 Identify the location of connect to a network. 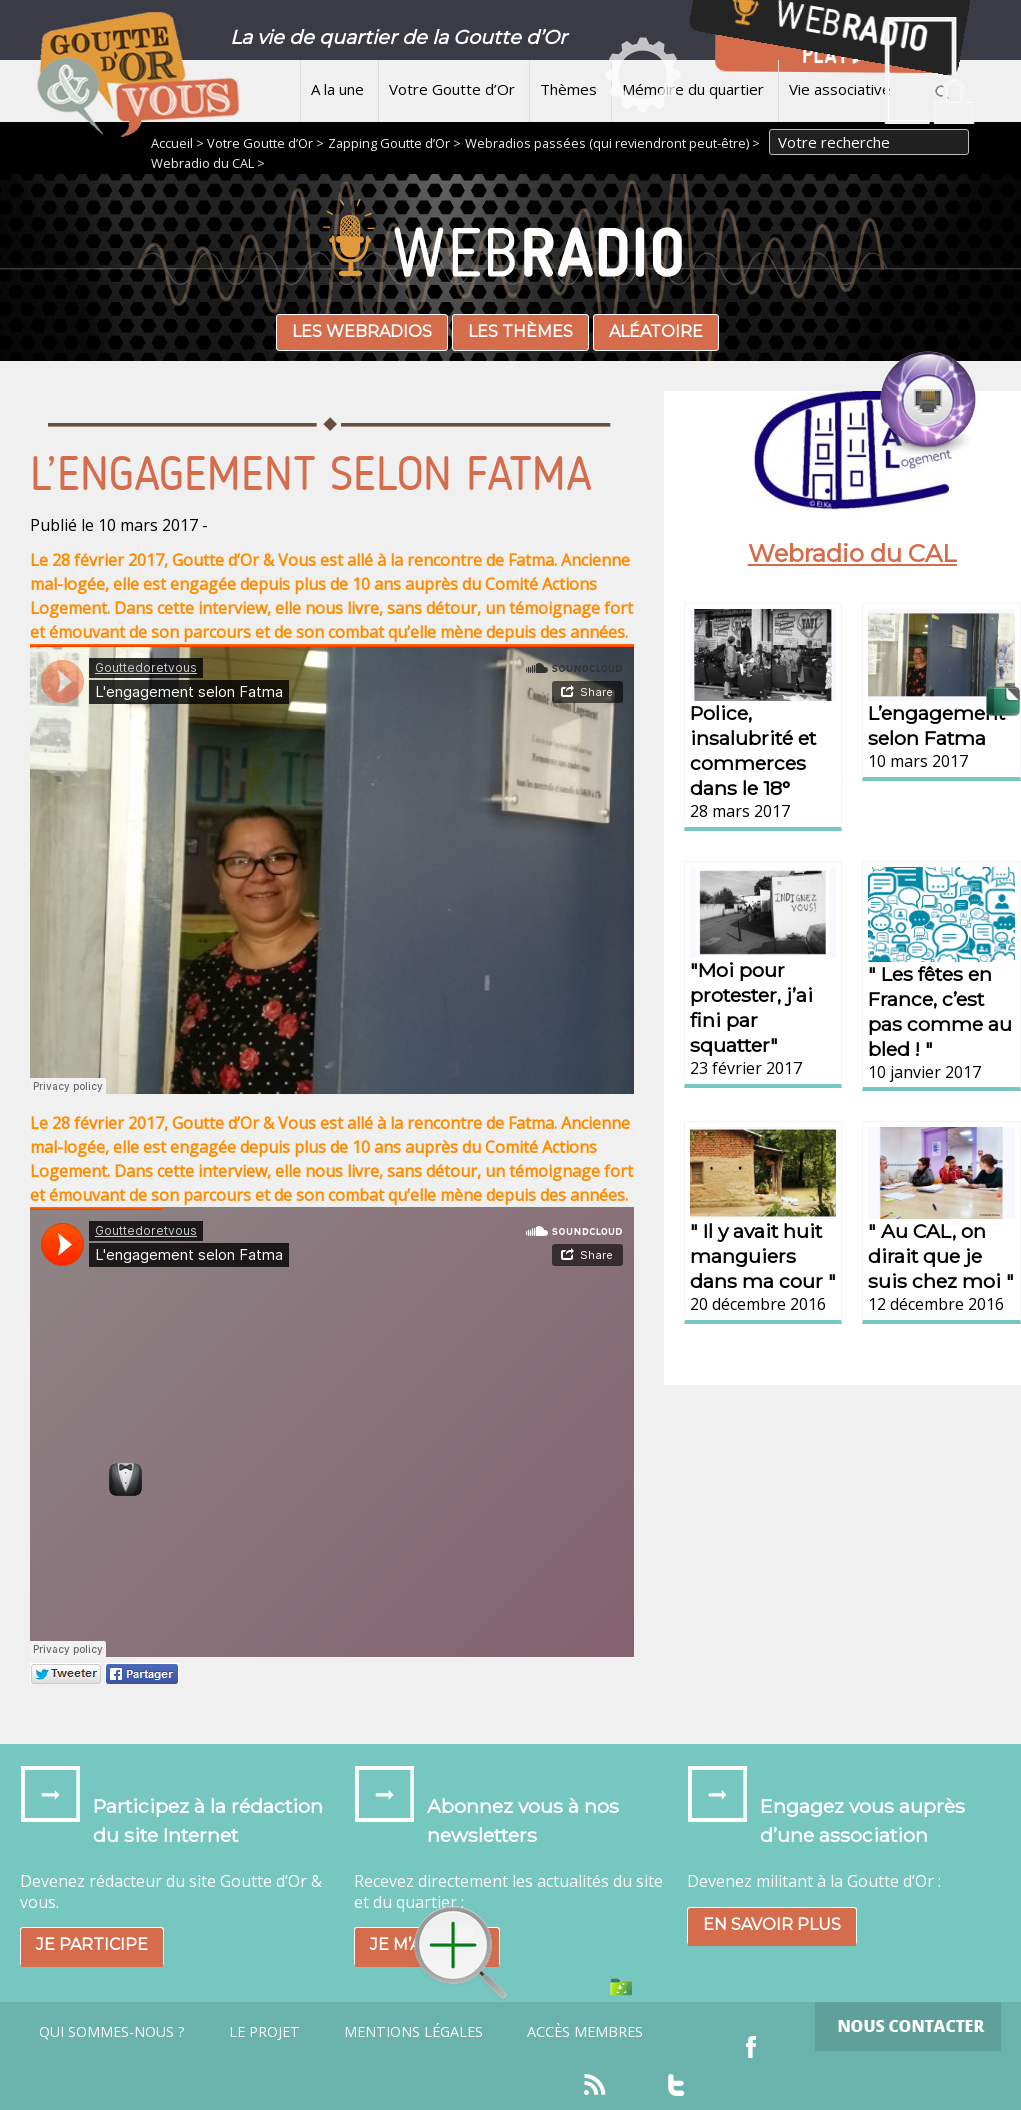
(928, 405).